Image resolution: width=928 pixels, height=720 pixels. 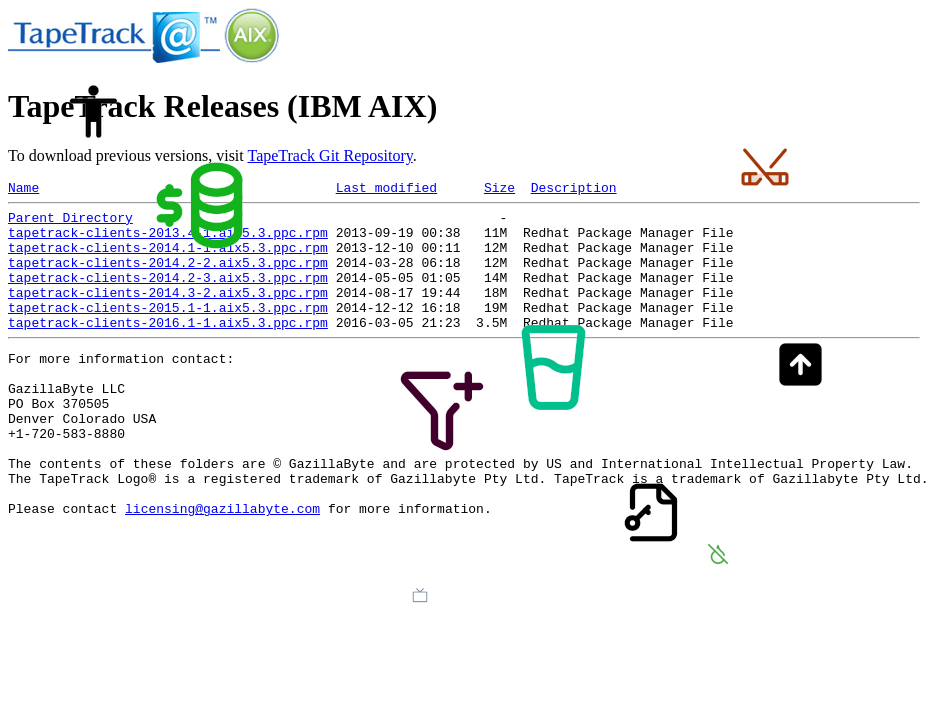 What do you see at coordinates (765, 167) in the screenshot?
I see `view hockey scores and updates` at bounding box center [765, 167].